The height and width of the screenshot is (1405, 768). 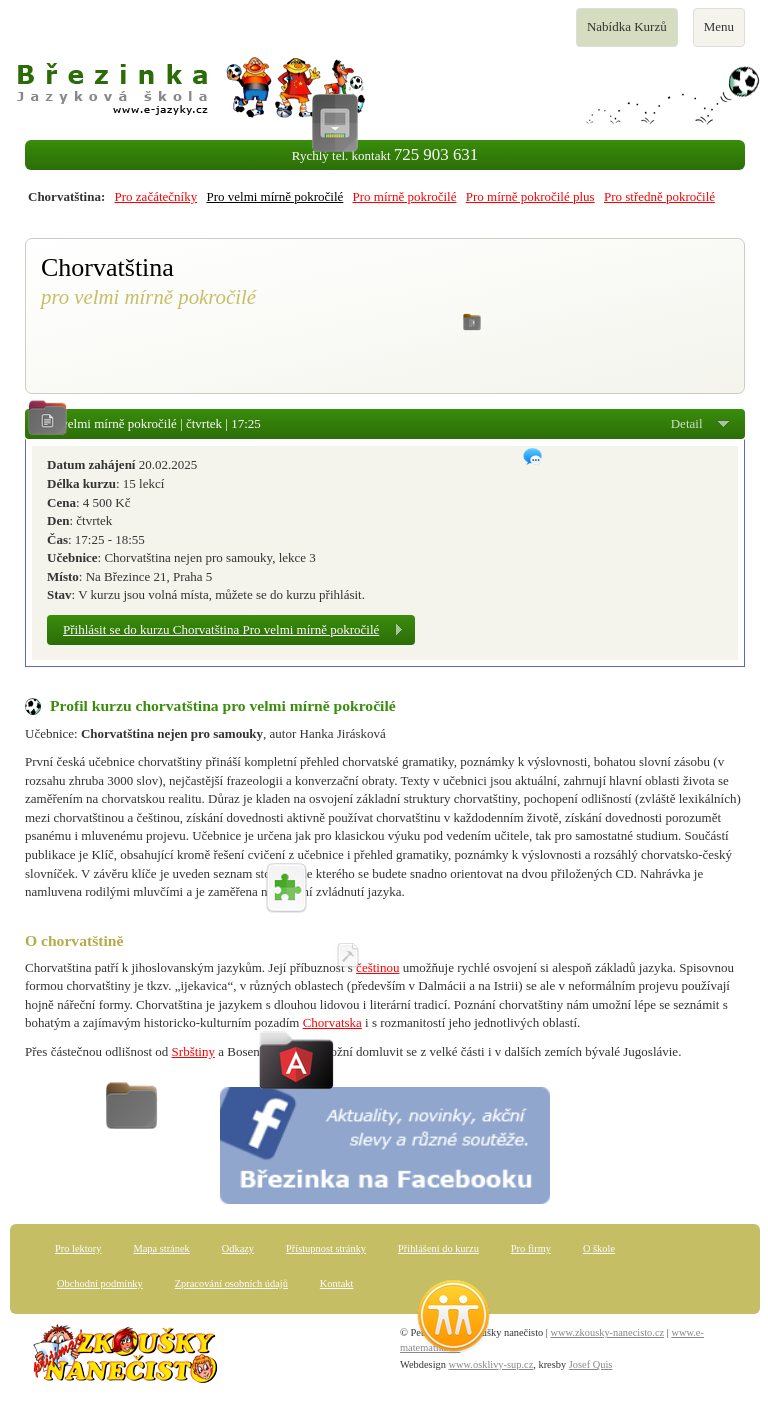 I want to click on folder containing Angular project files, so click(x=296, y=1062).